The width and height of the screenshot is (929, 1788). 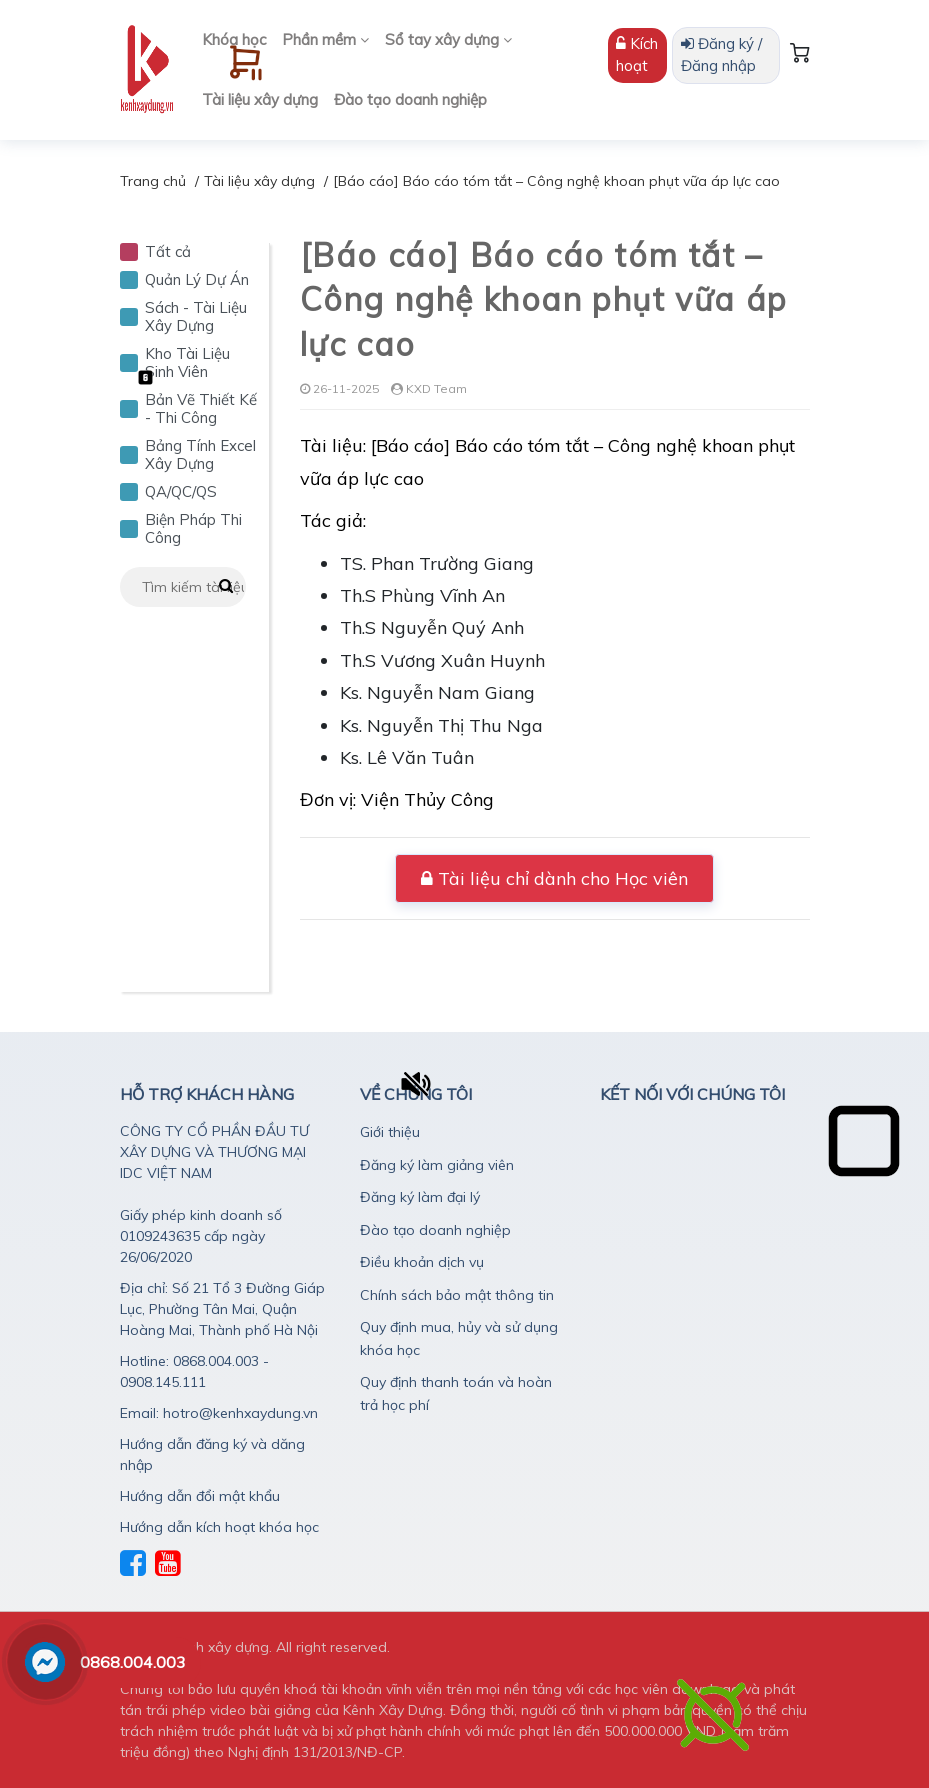 What do you see at coordinates (145, 377) in the screenshot?
I see `select page 8 or step 8 in a sequence` at bounding box center [145, 377].